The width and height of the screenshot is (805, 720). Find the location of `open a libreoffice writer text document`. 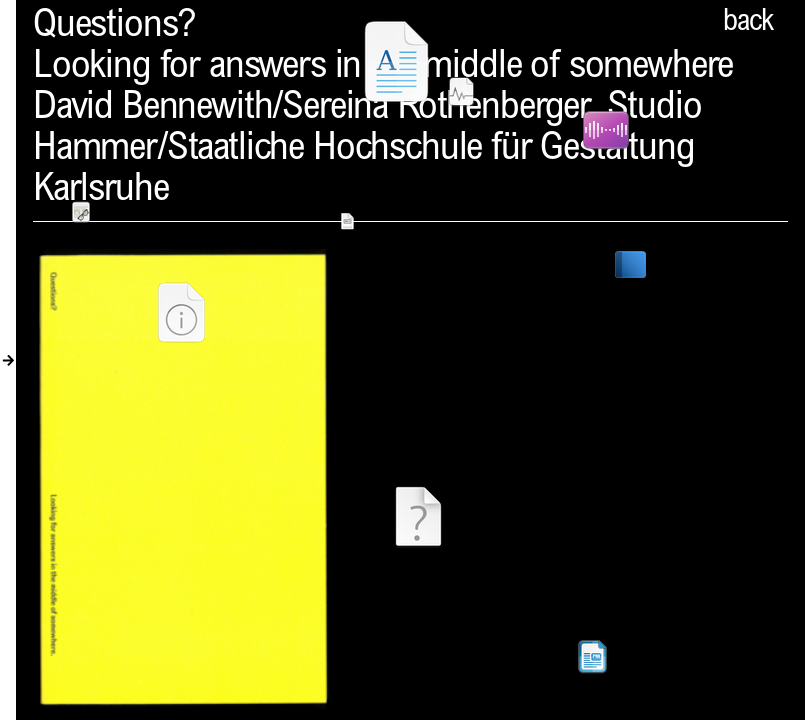

open a libreoffice writer text document is located at coordinates (592, 656).